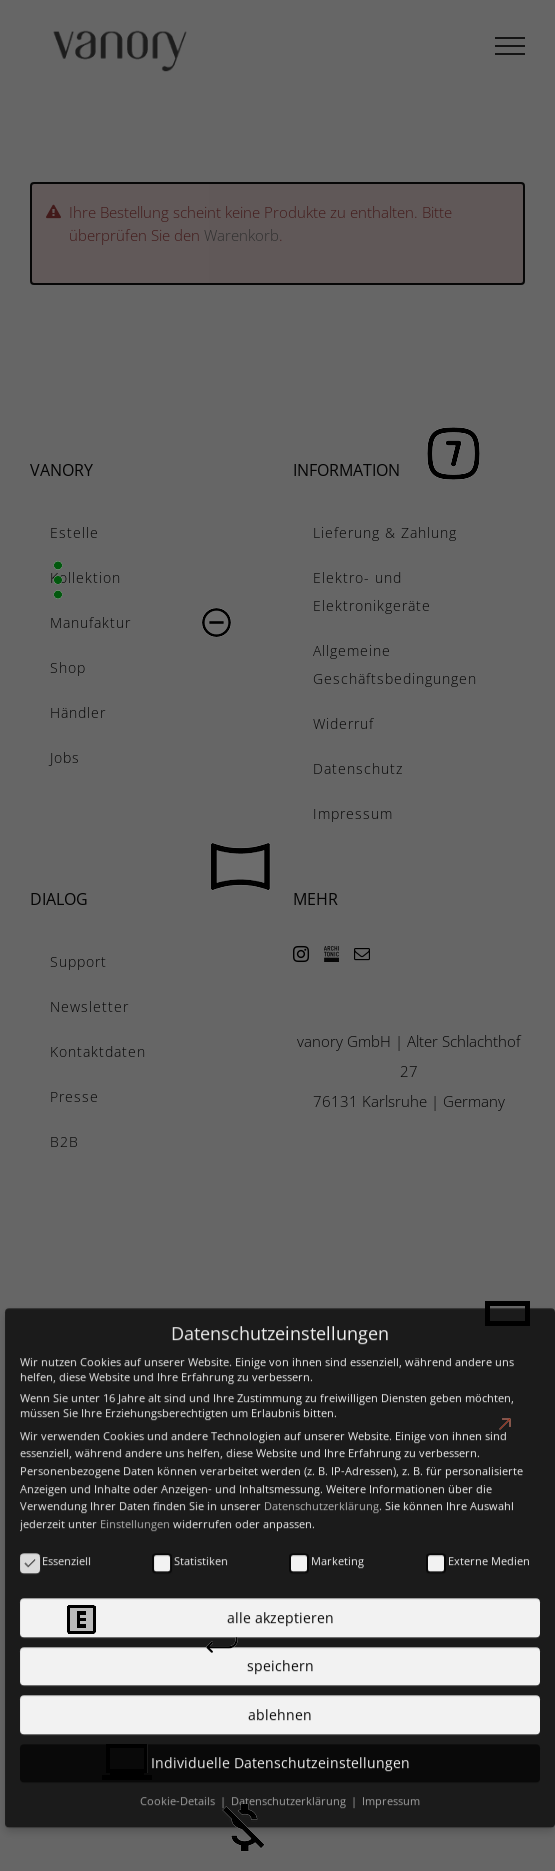 This screenshot has height=1871, width=555. What do you see at coordinates (127, 1763) in the screenshot?
I see `open windows laptop settings` at bounding box center [127, 1763].